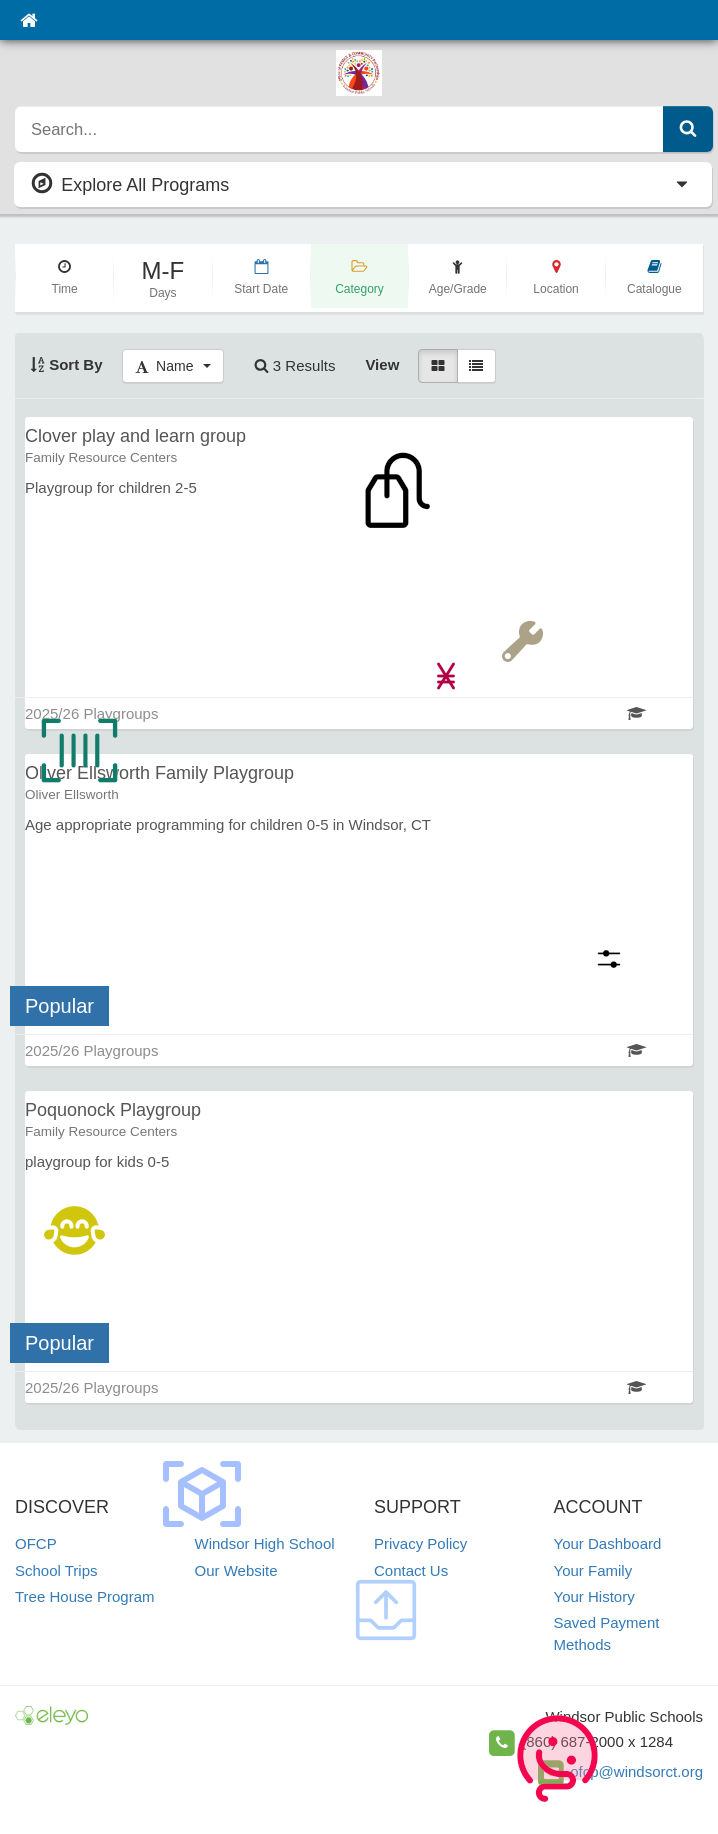 This screenshot has width=718, height=1834. I want to click on scan or capture a 3D object, so click(202, 1494).